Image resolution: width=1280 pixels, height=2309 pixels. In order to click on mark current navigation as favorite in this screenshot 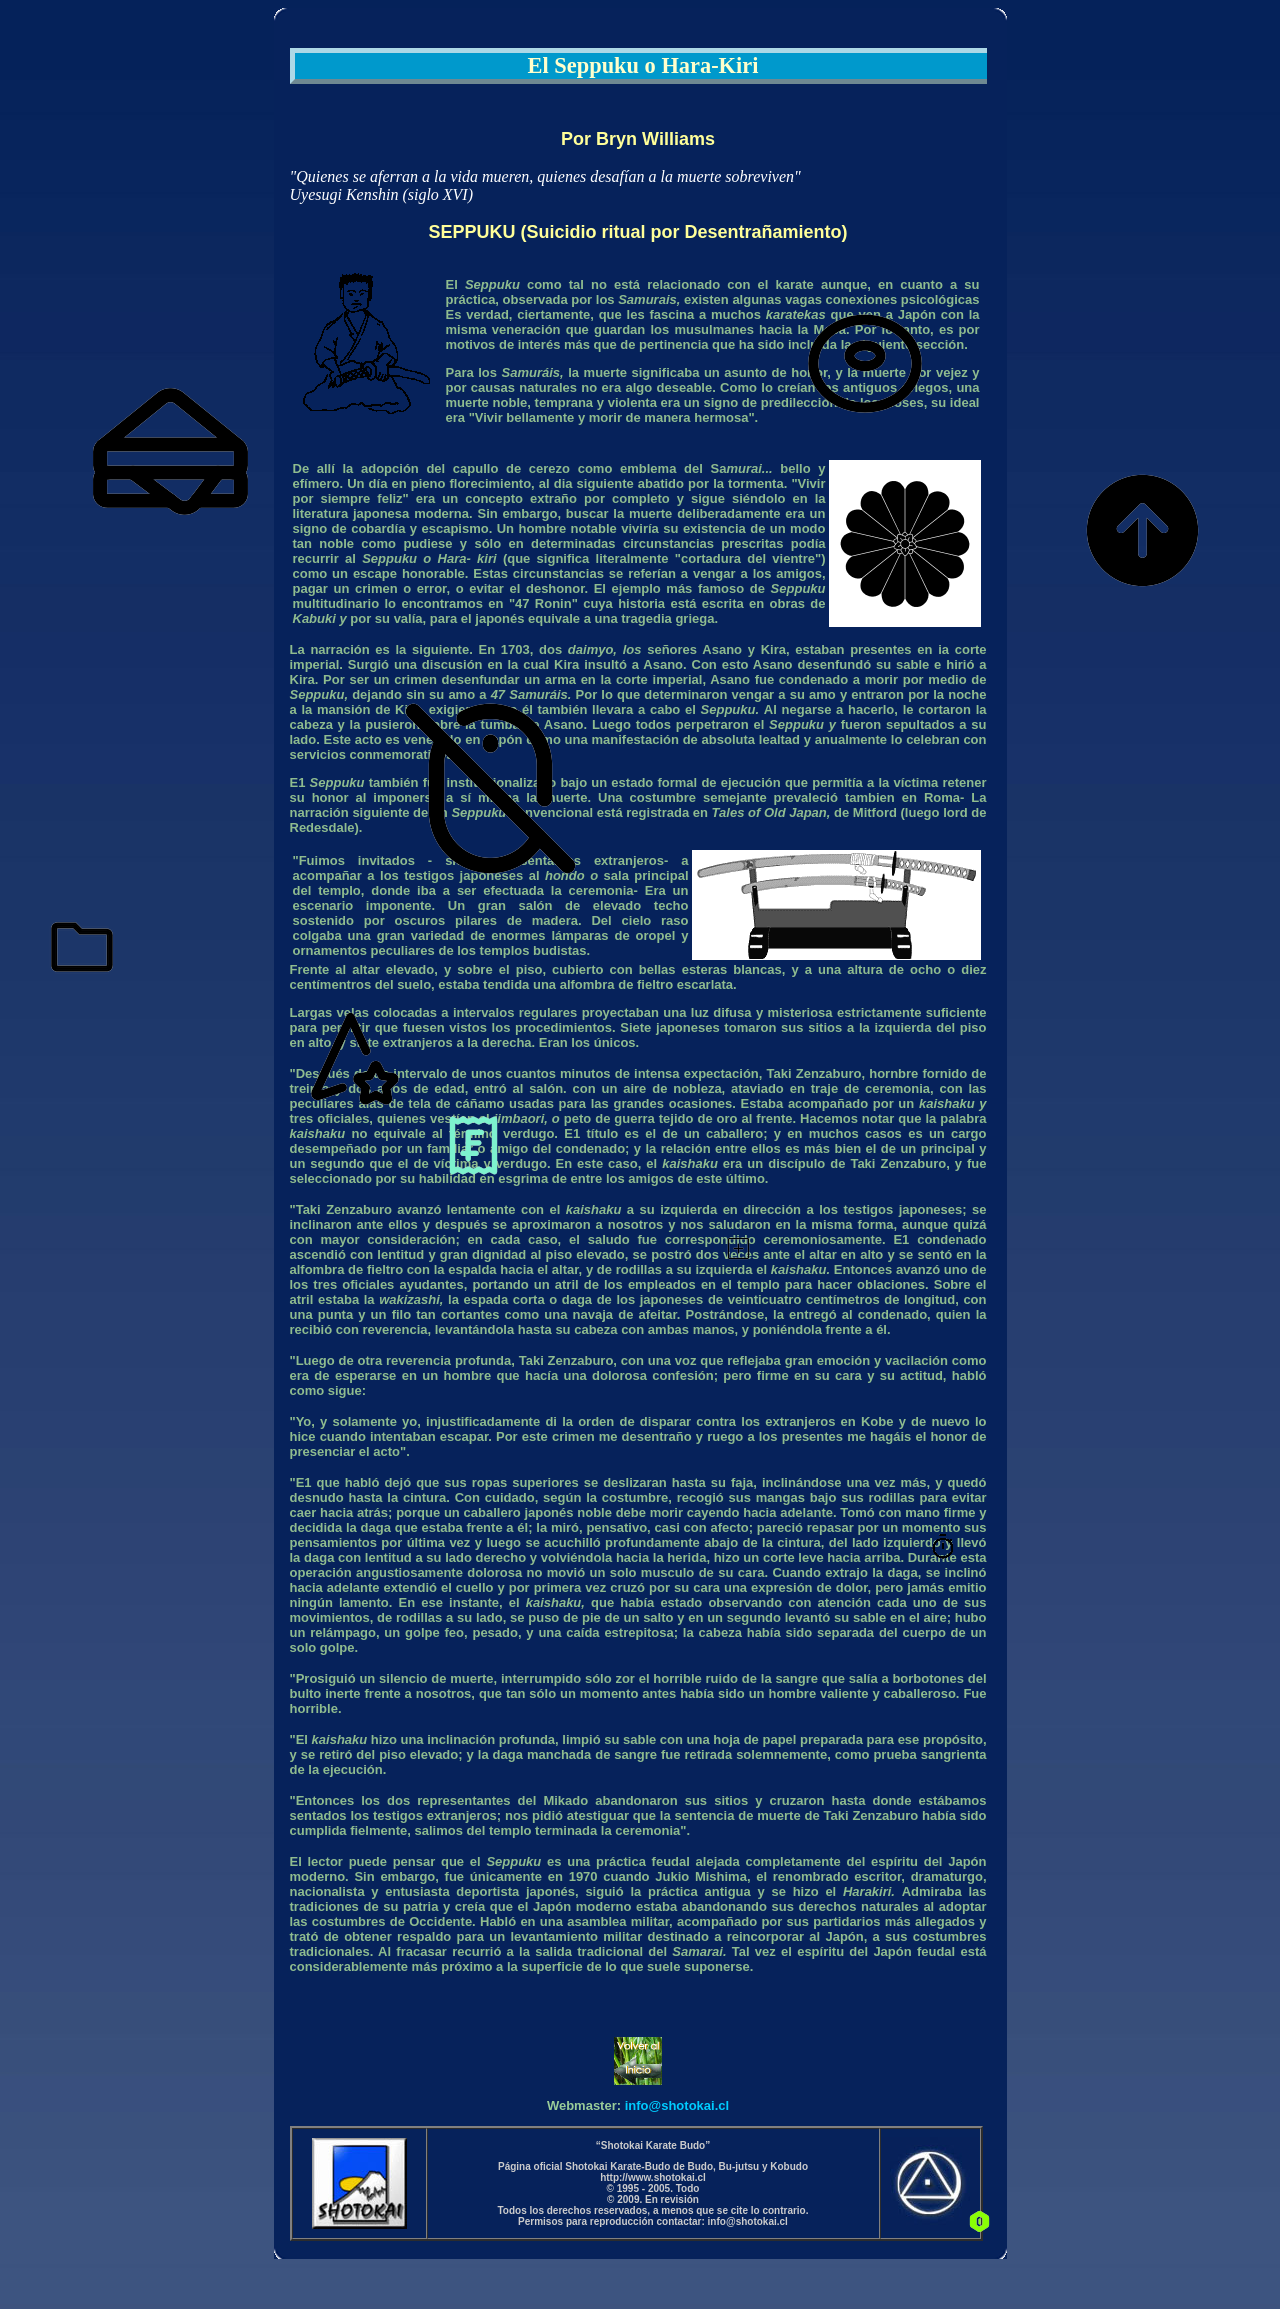, I will do `click(350, 1056)`.